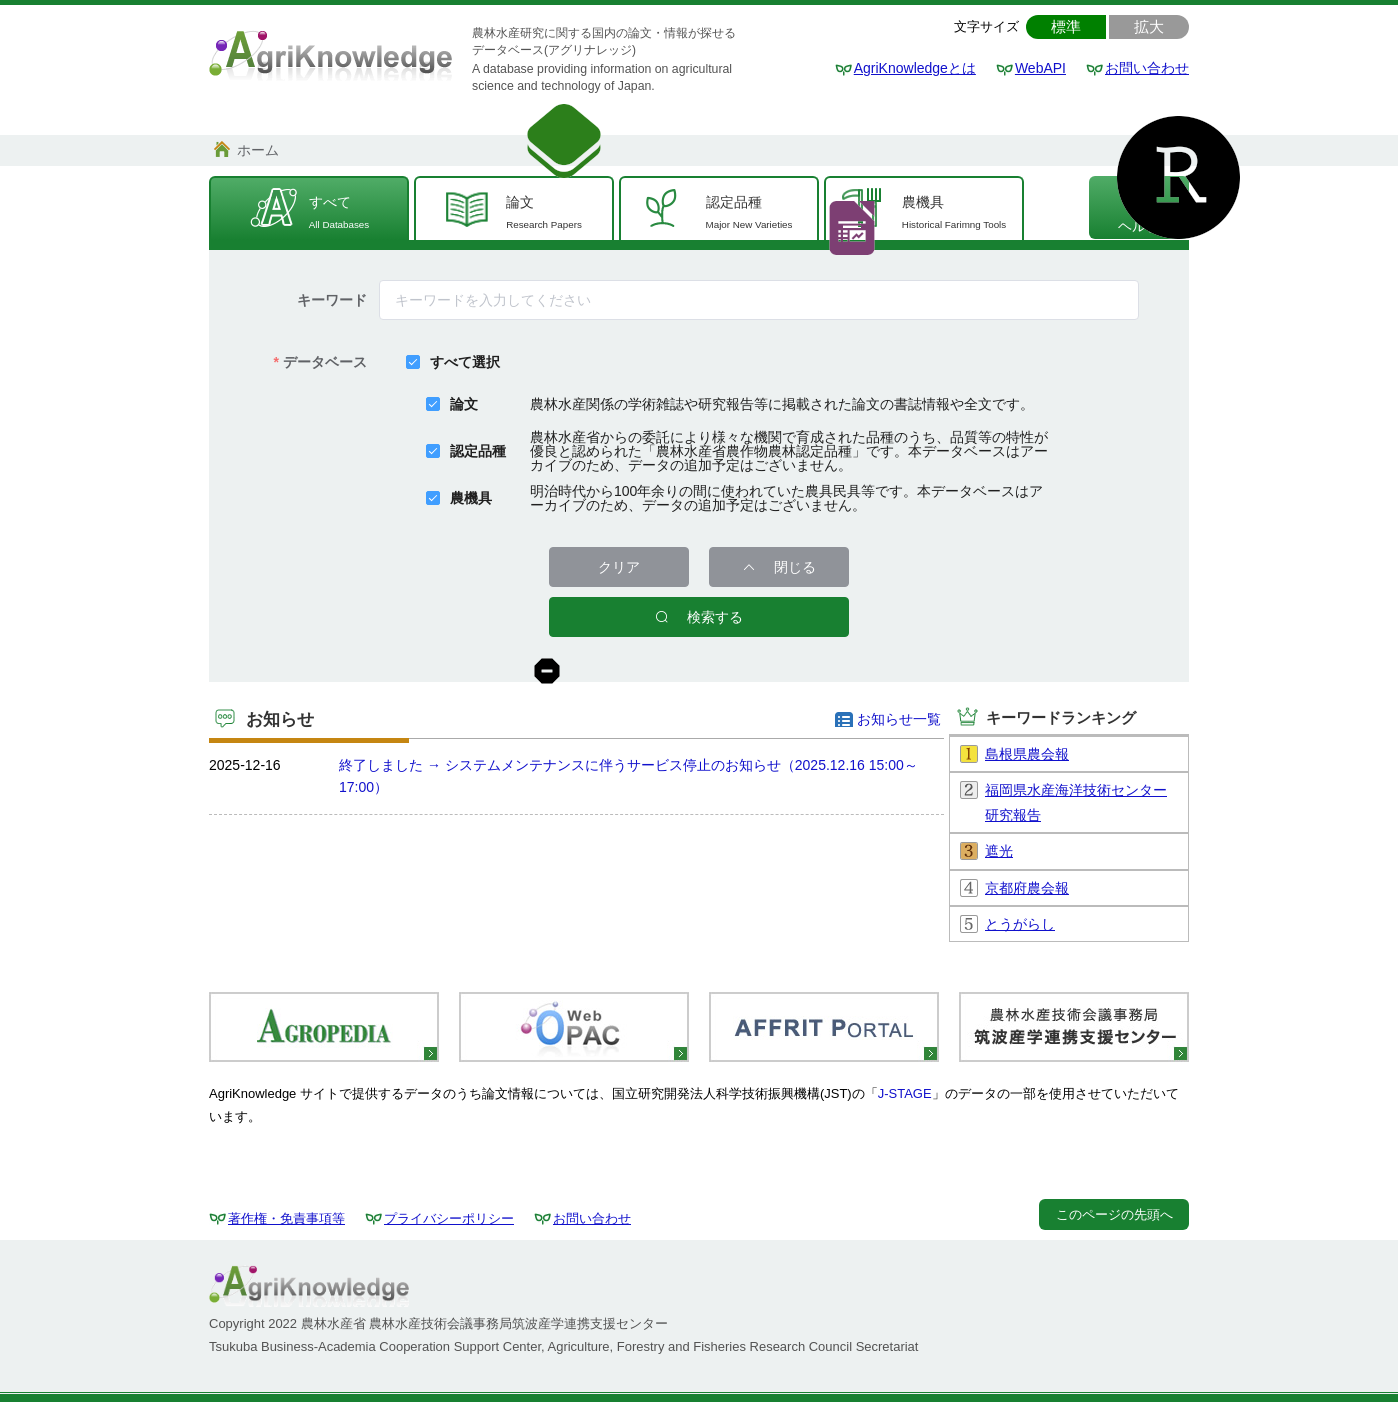  What do you see at coordinates (564, 141) in the screenshot?
I see `openlayers mapping library logo` at bounding box center [564, 141].